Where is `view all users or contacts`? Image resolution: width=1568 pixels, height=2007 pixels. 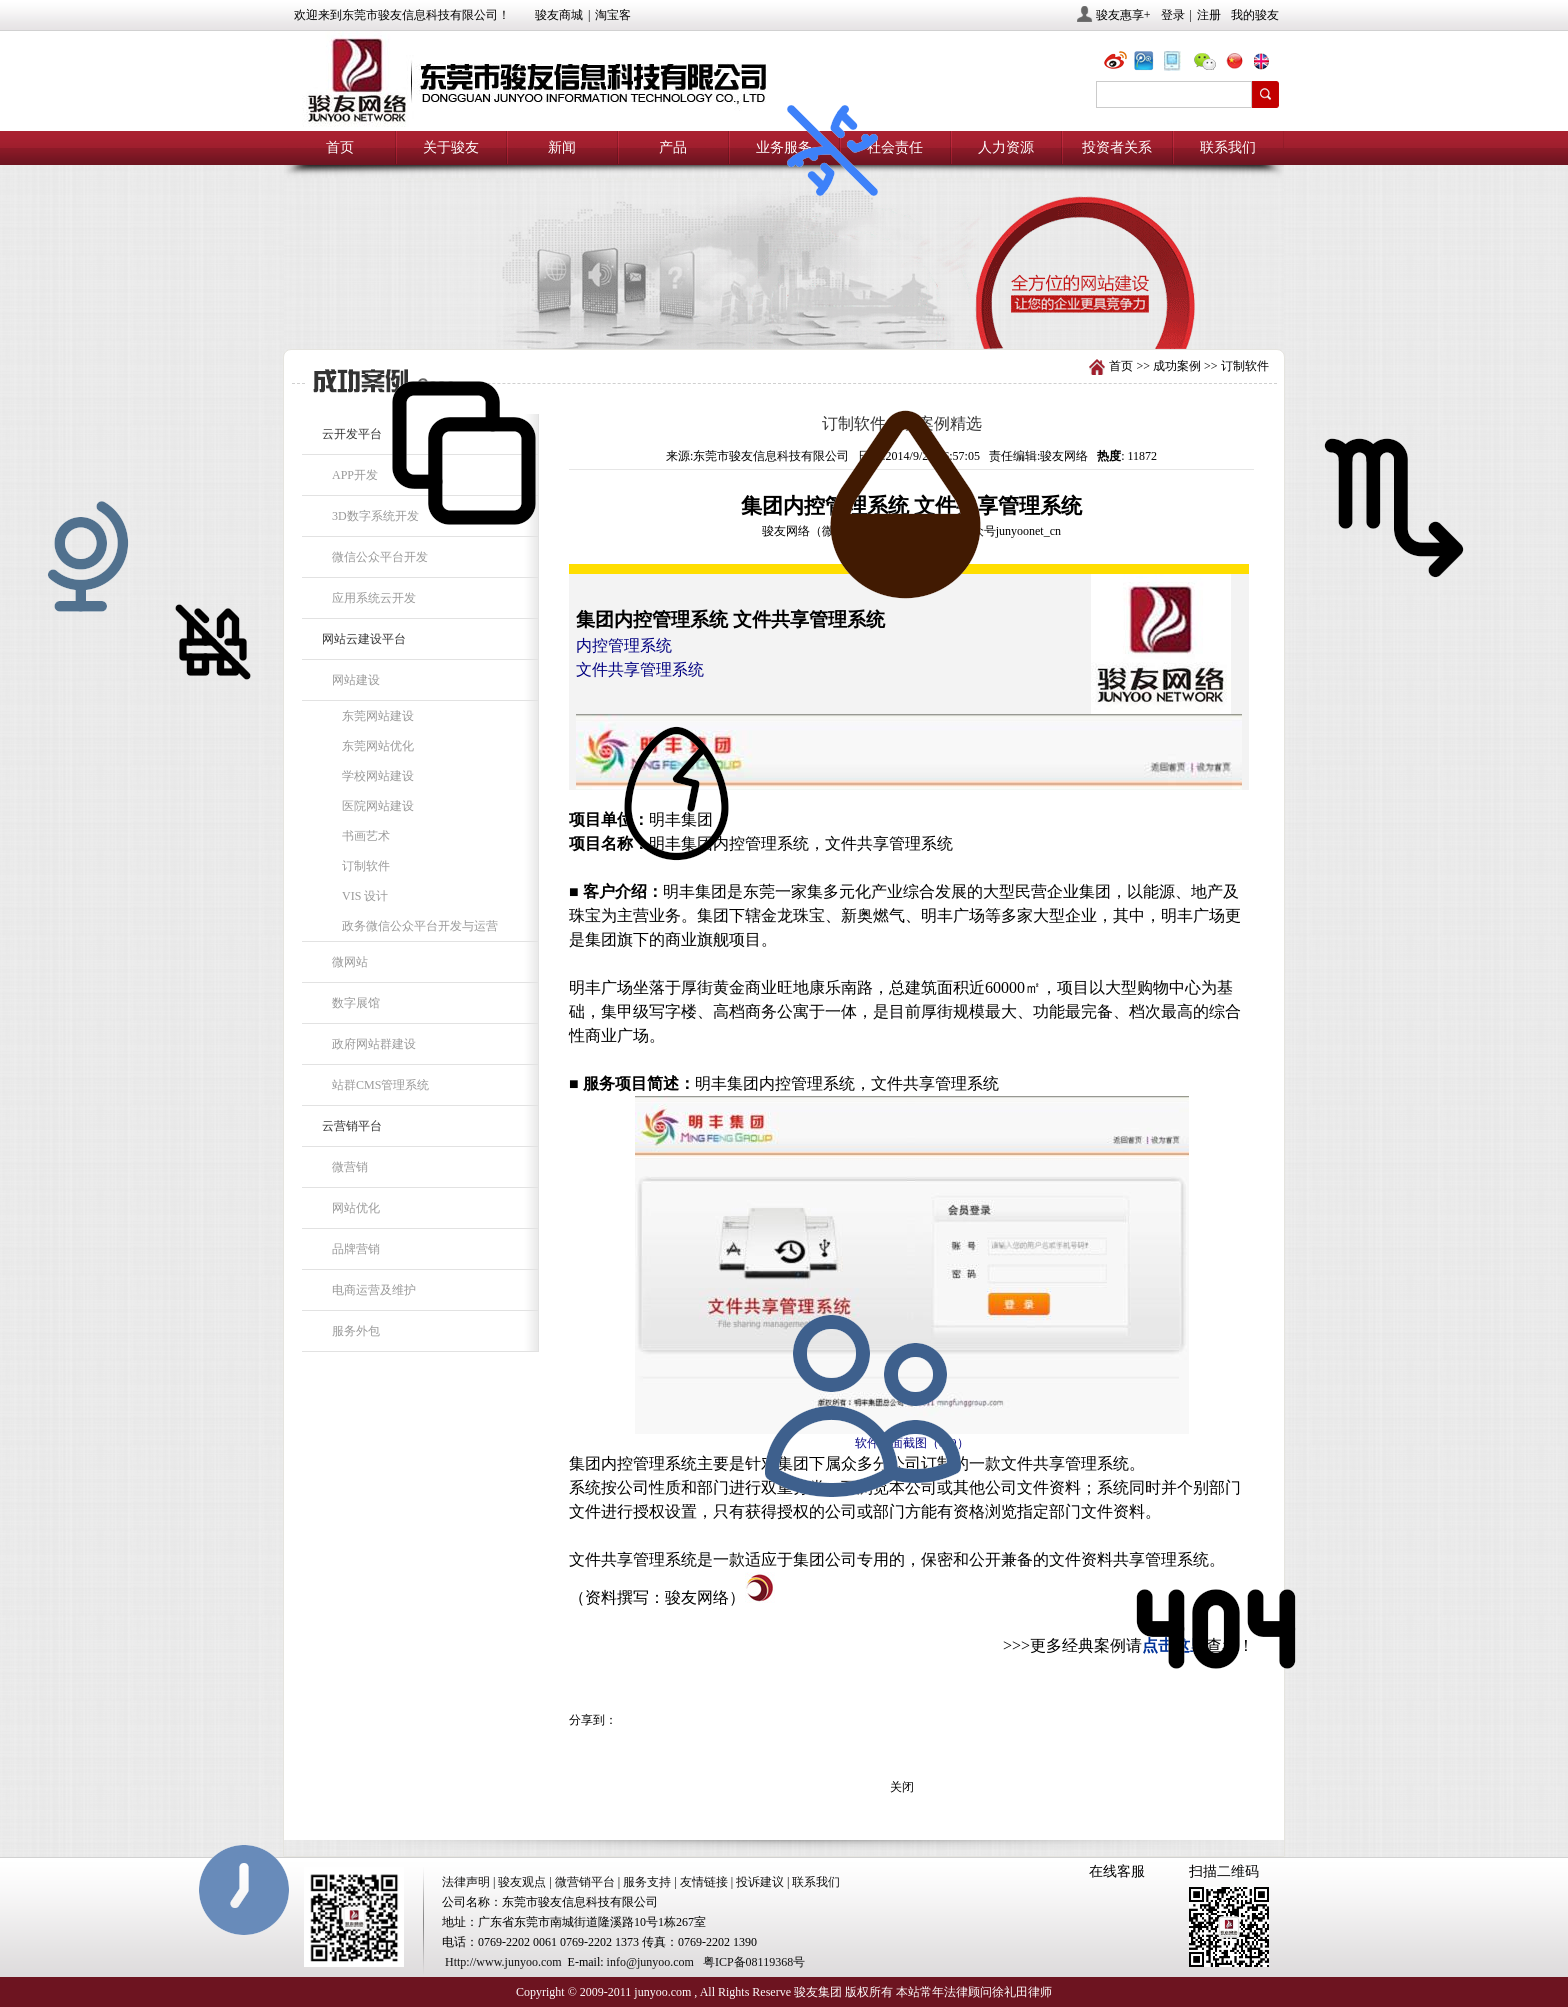 view all users or contacts is located at coordinates (863, 1406).